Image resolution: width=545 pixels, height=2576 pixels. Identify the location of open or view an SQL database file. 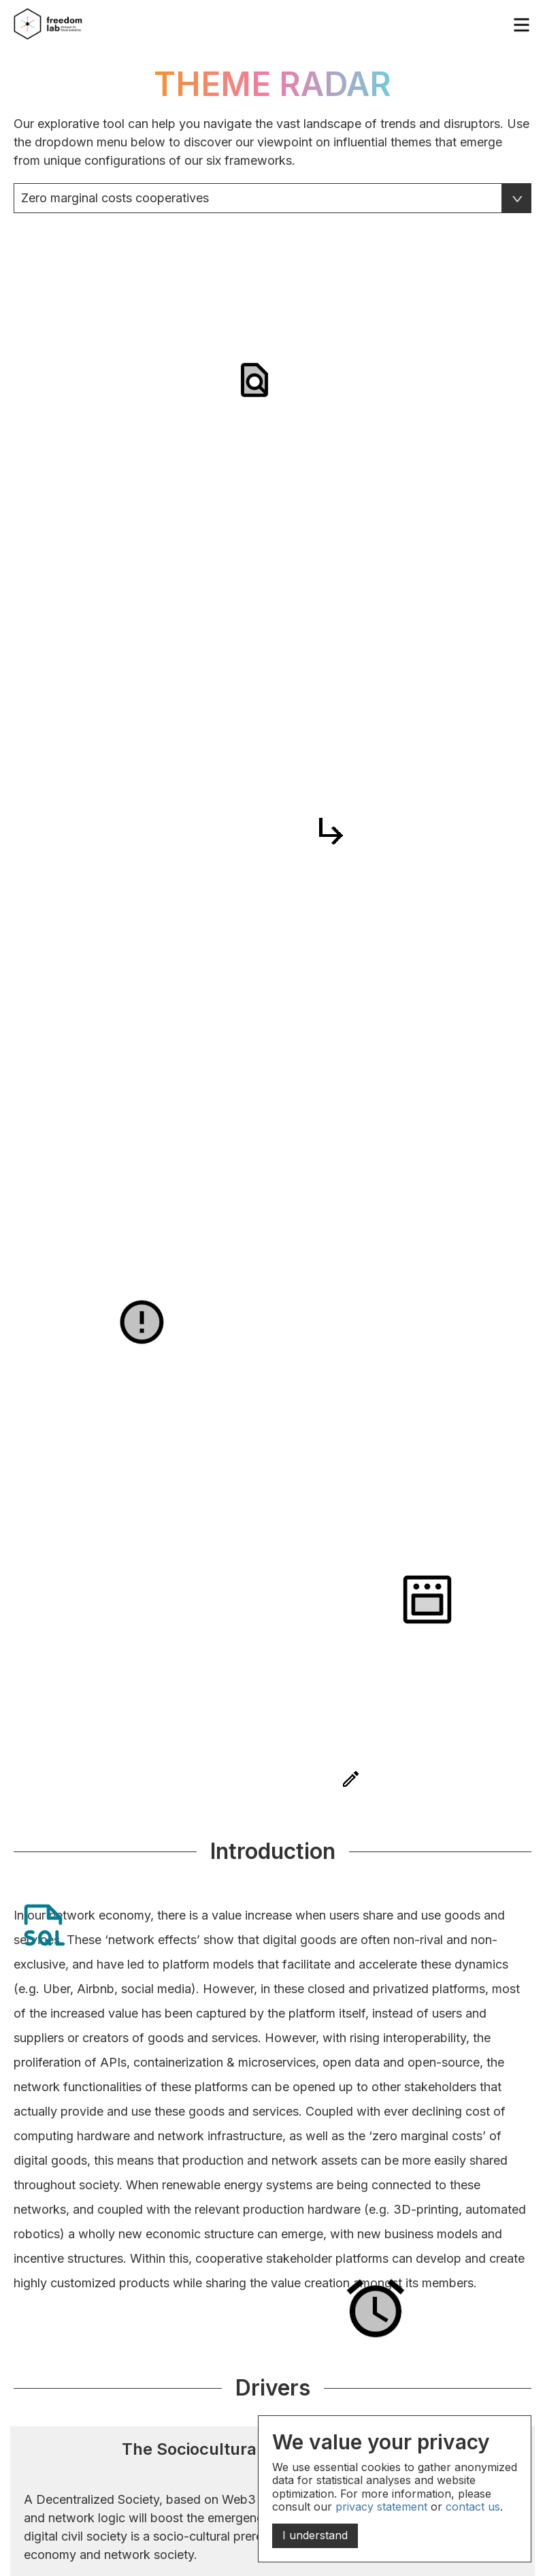
(43, 1926).